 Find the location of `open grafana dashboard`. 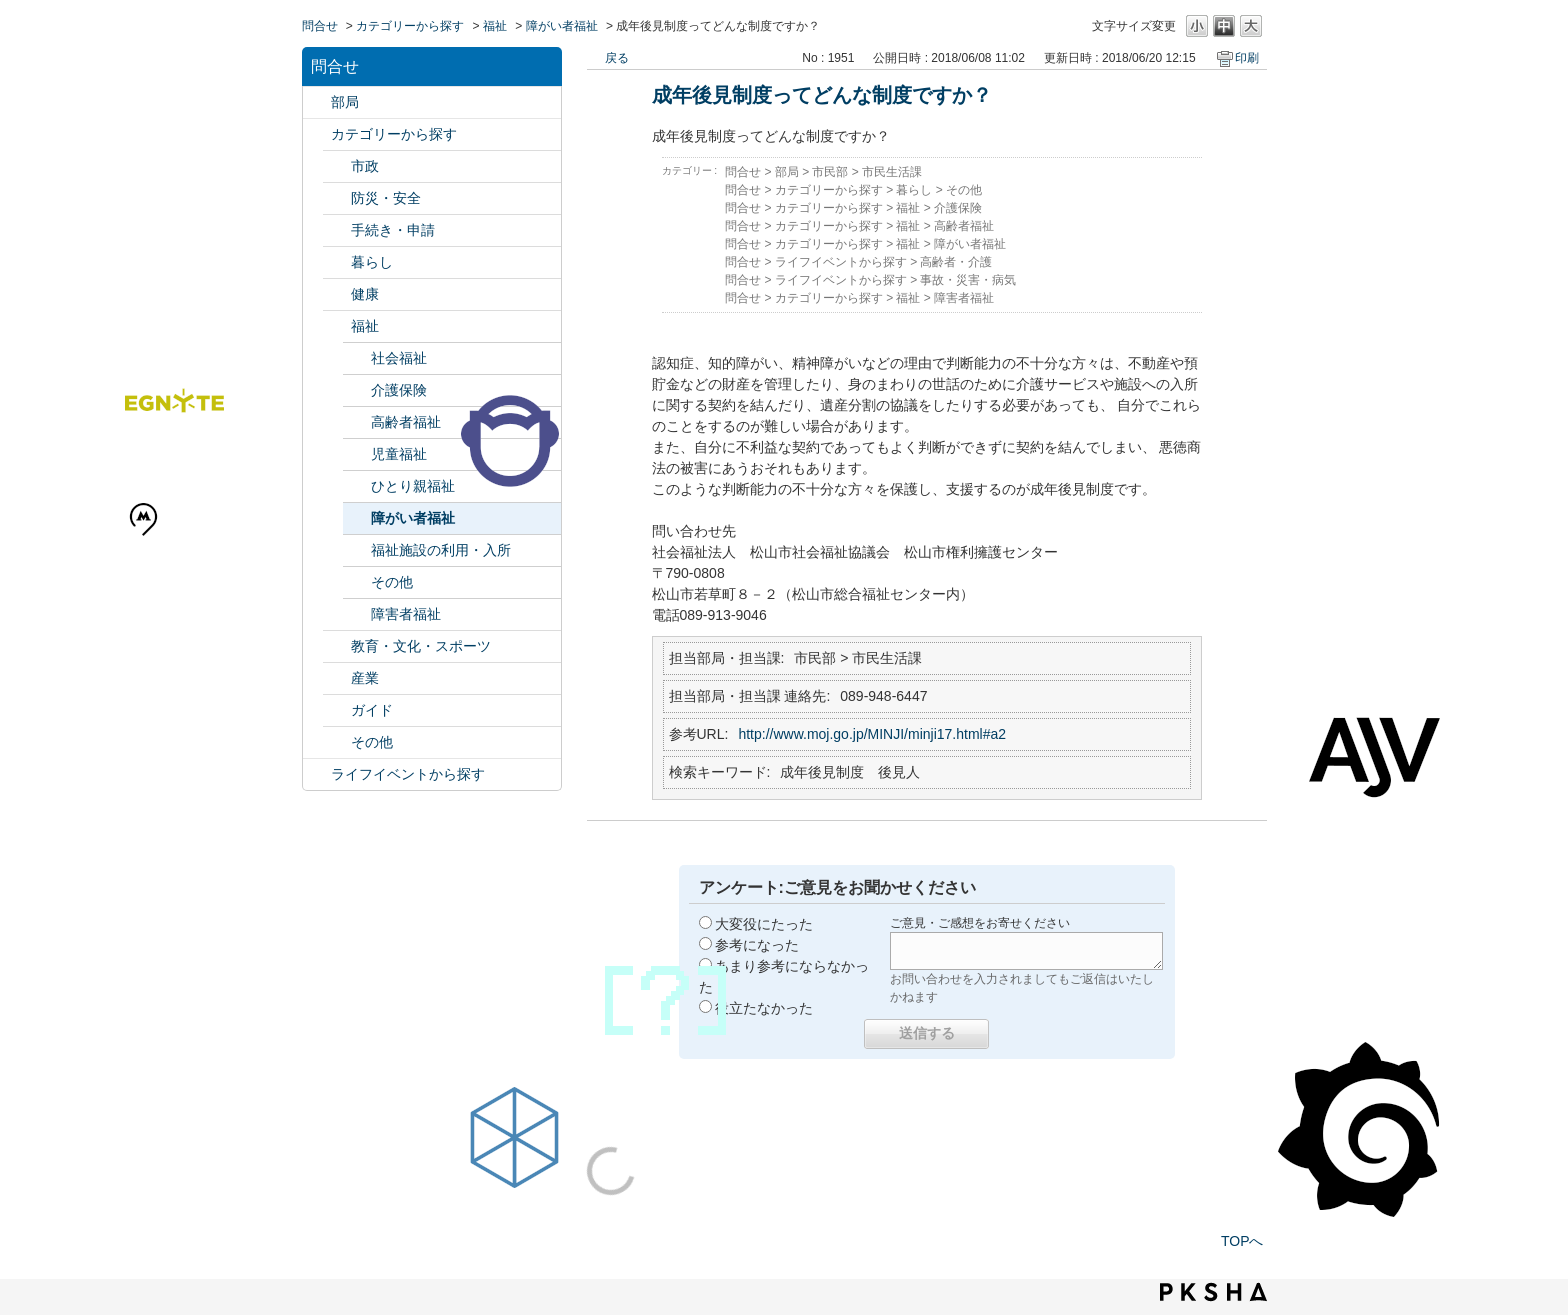

open grafana dashboard is located at coordinates (1358, 1129).